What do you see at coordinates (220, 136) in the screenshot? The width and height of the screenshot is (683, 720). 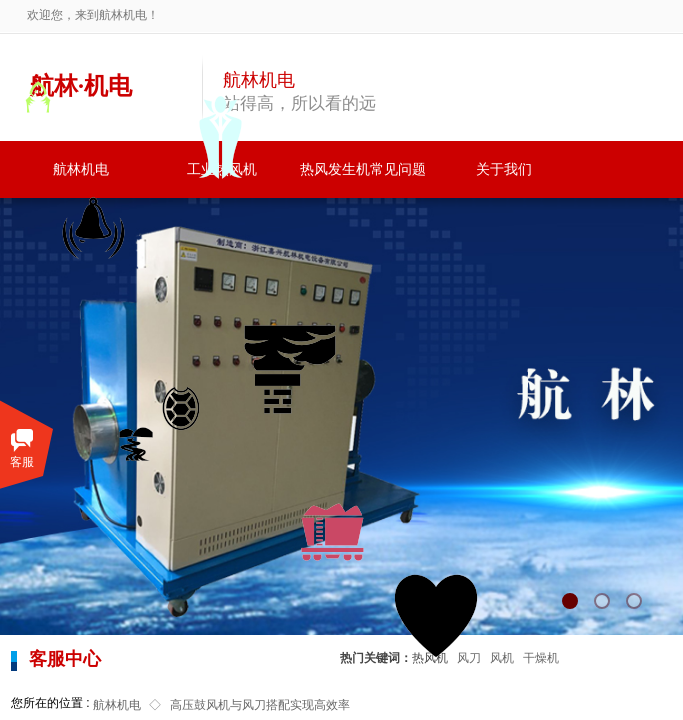 I see `select vampire character or costume` at bounding box center [220, 136].